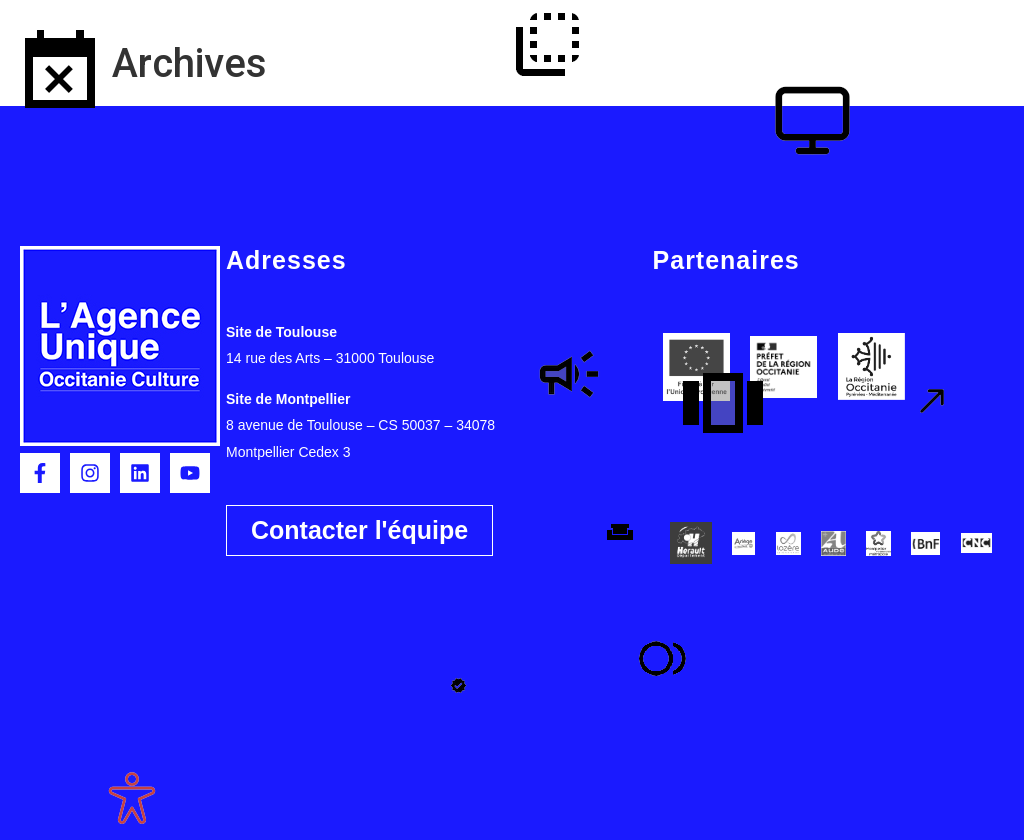 This screenshot has height=840, width=1024. Describe the element at coordinates (458, 685) in the screenshot. I see `indicates a verified account or profile` at that location.